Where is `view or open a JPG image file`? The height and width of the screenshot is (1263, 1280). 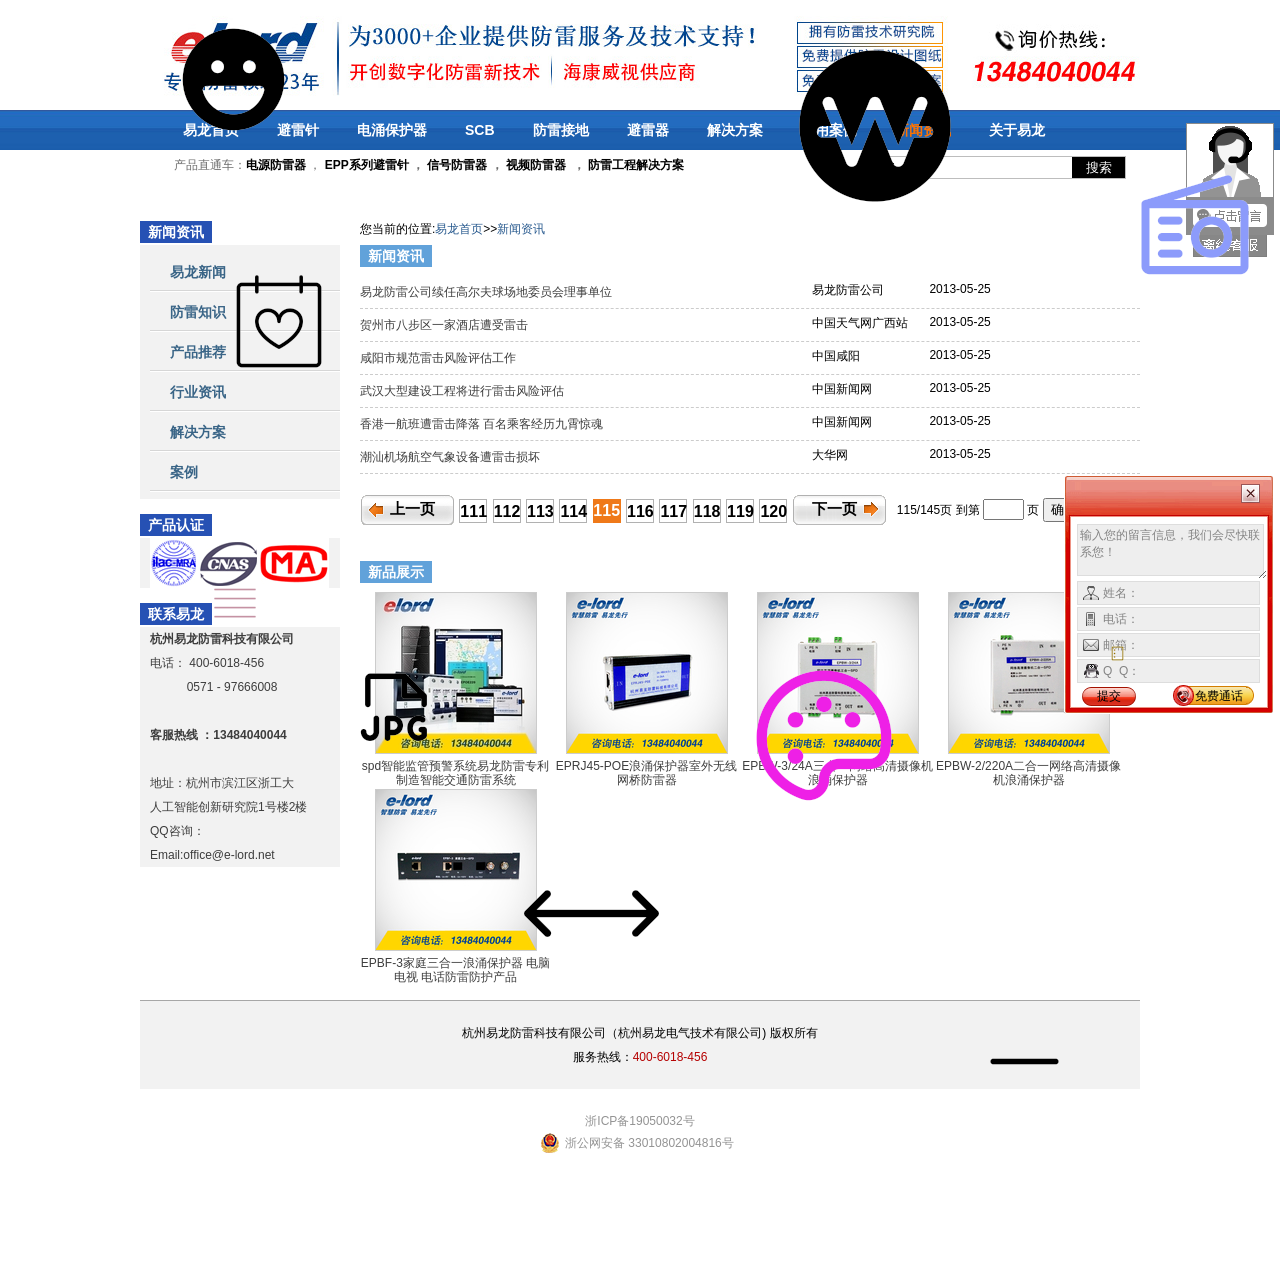
view or open a JPG image file is located at coordinates (396, 710).